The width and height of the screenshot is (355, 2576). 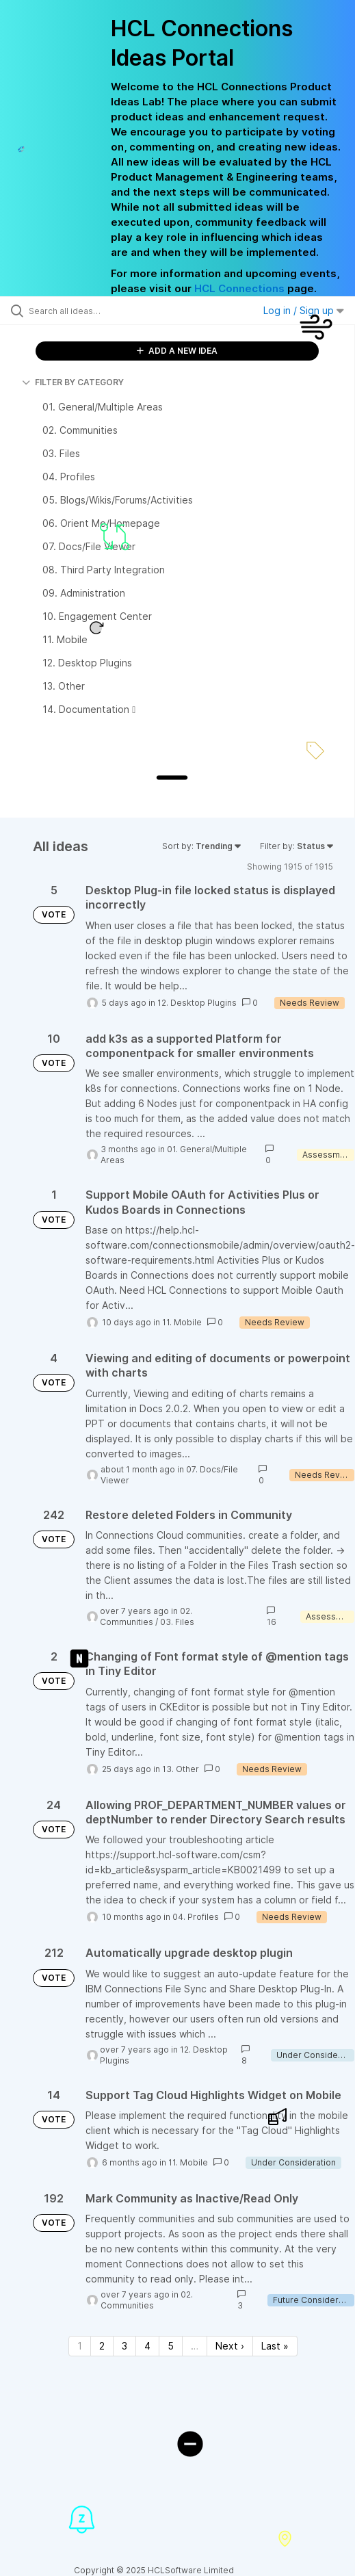 What do you see at coordinates (278, 2118) in the screenshot?
I see `construction or building in progress` at bounding box center [278, 2118].